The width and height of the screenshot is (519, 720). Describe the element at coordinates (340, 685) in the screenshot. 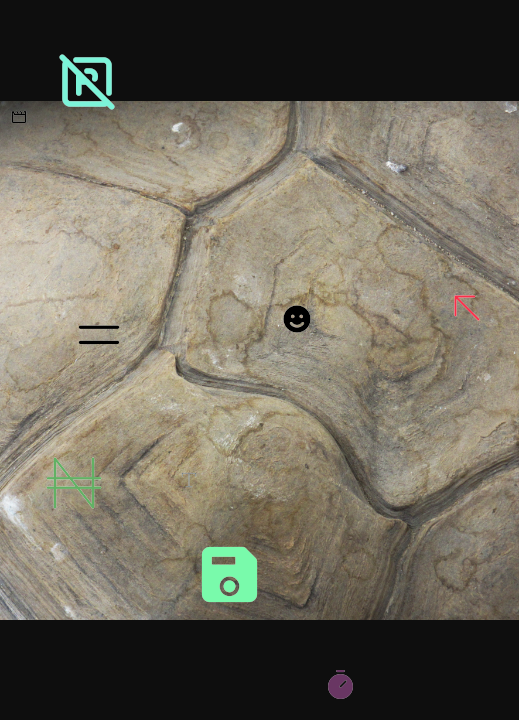

I see `set a countdown timer` at that location.